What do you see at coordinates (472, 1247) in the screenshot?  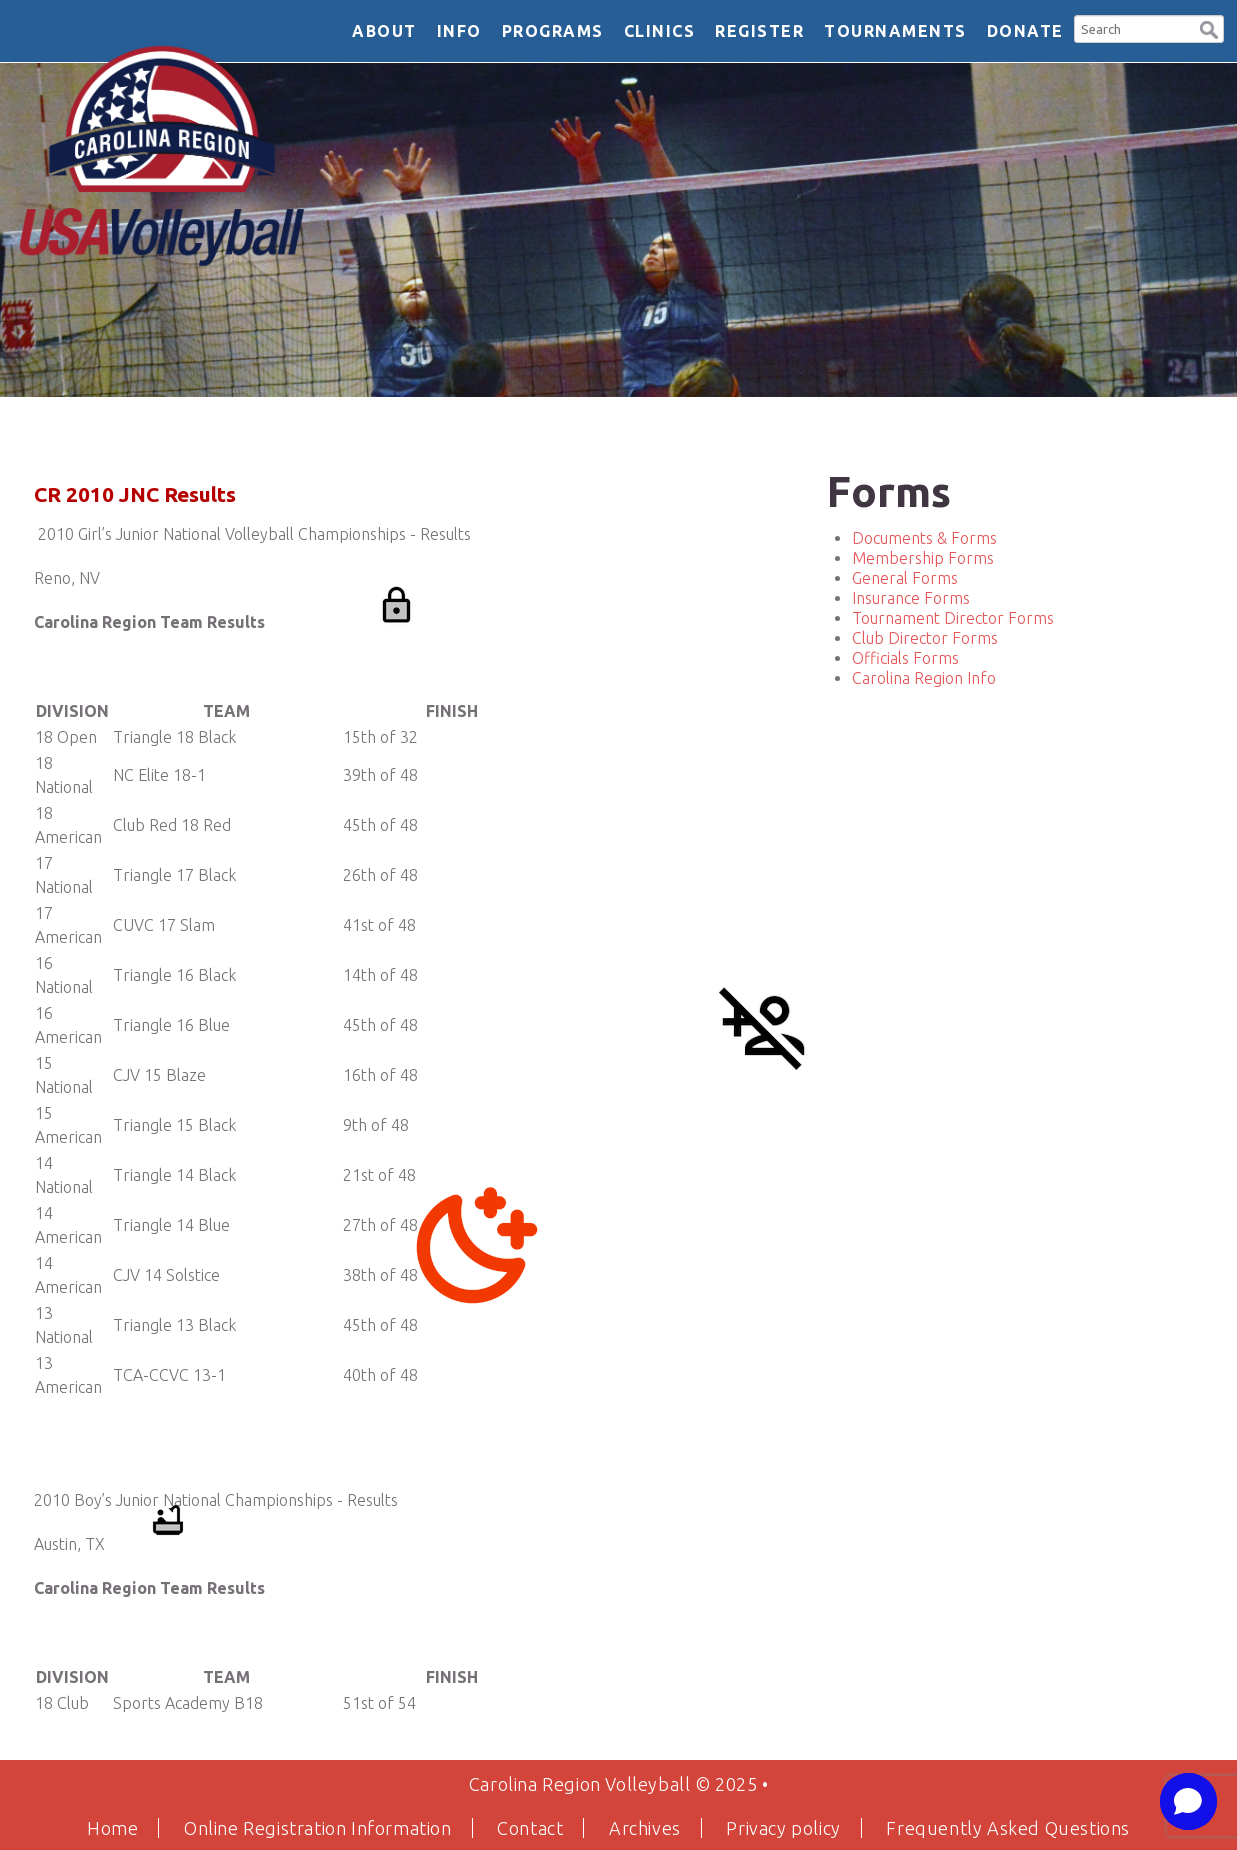 I see `enable dark mode or night theme` at bounding box center [472, 1247].